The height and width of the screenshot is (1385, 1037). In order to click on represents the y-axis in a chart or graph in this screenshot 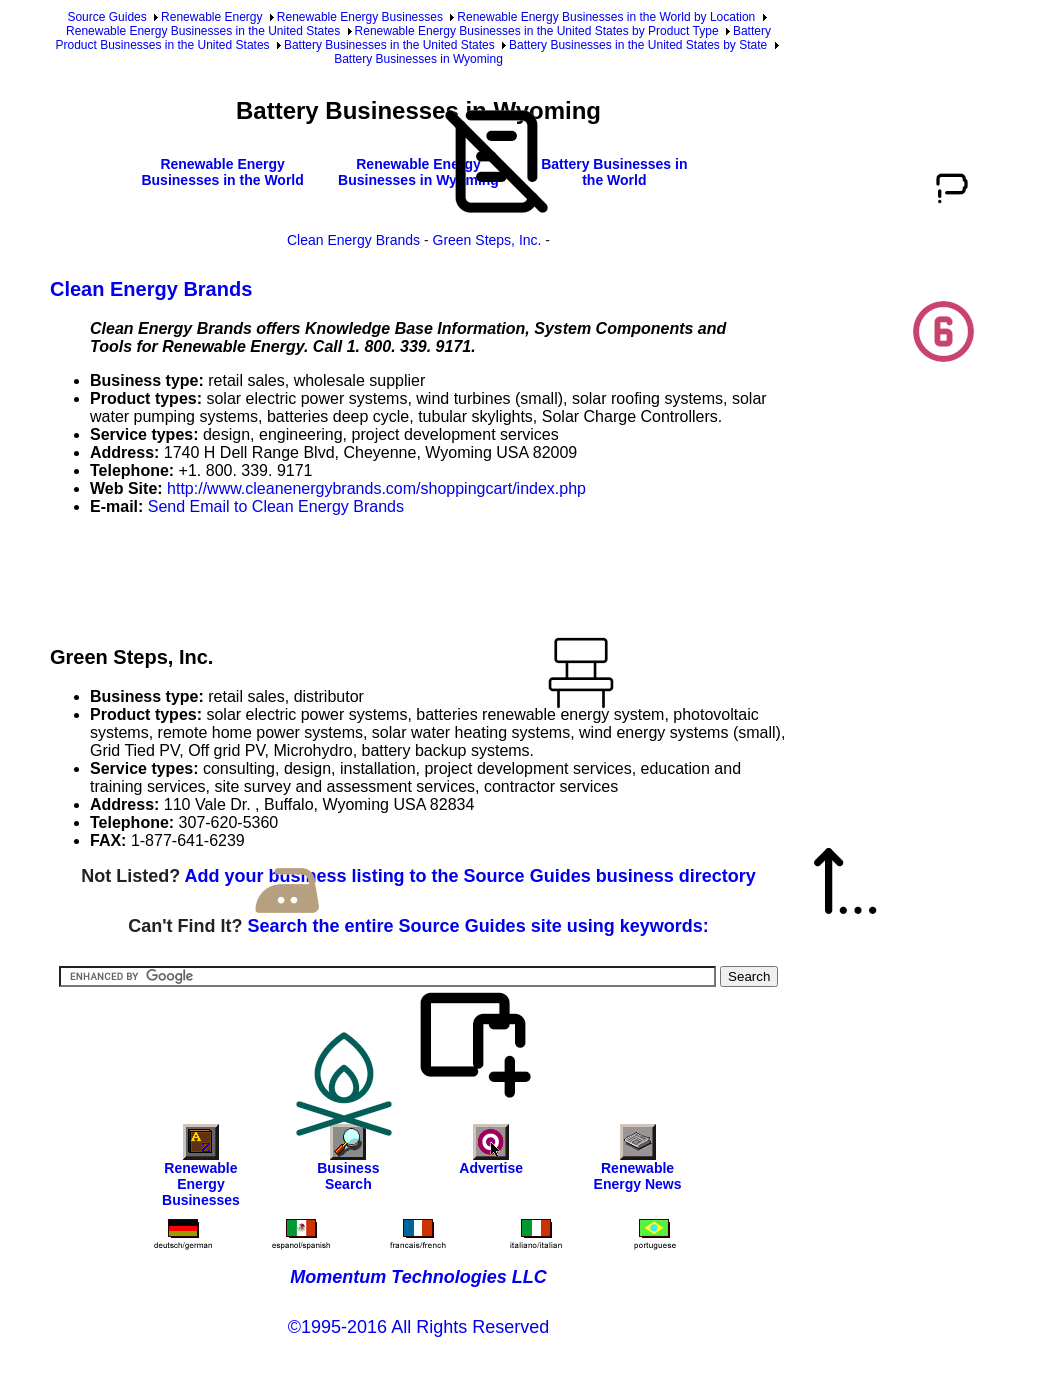, I will do `click(847, 881)`.